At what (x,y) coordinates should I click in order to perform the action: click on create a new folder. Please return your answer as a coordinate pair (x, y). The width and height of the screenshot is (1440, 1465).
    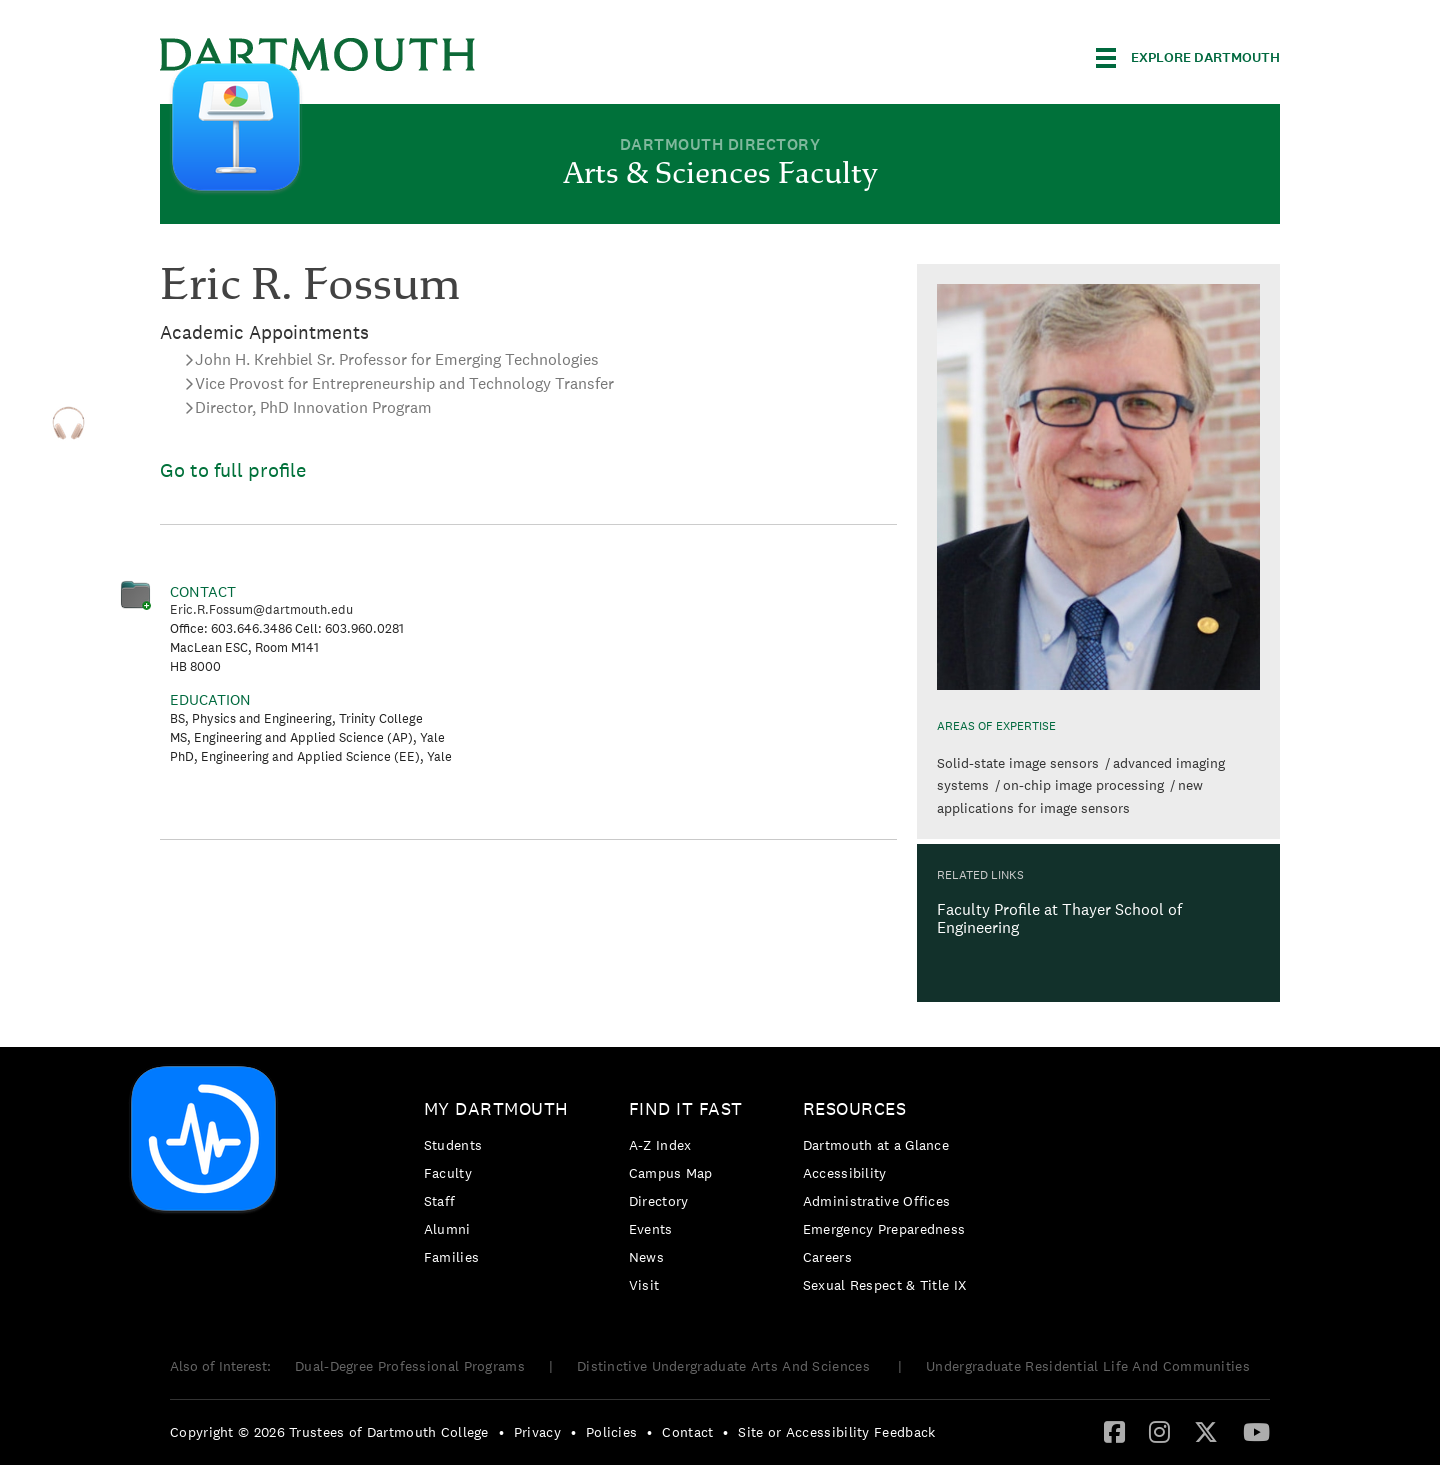
    Looking at the image, I should click on (135, 594).